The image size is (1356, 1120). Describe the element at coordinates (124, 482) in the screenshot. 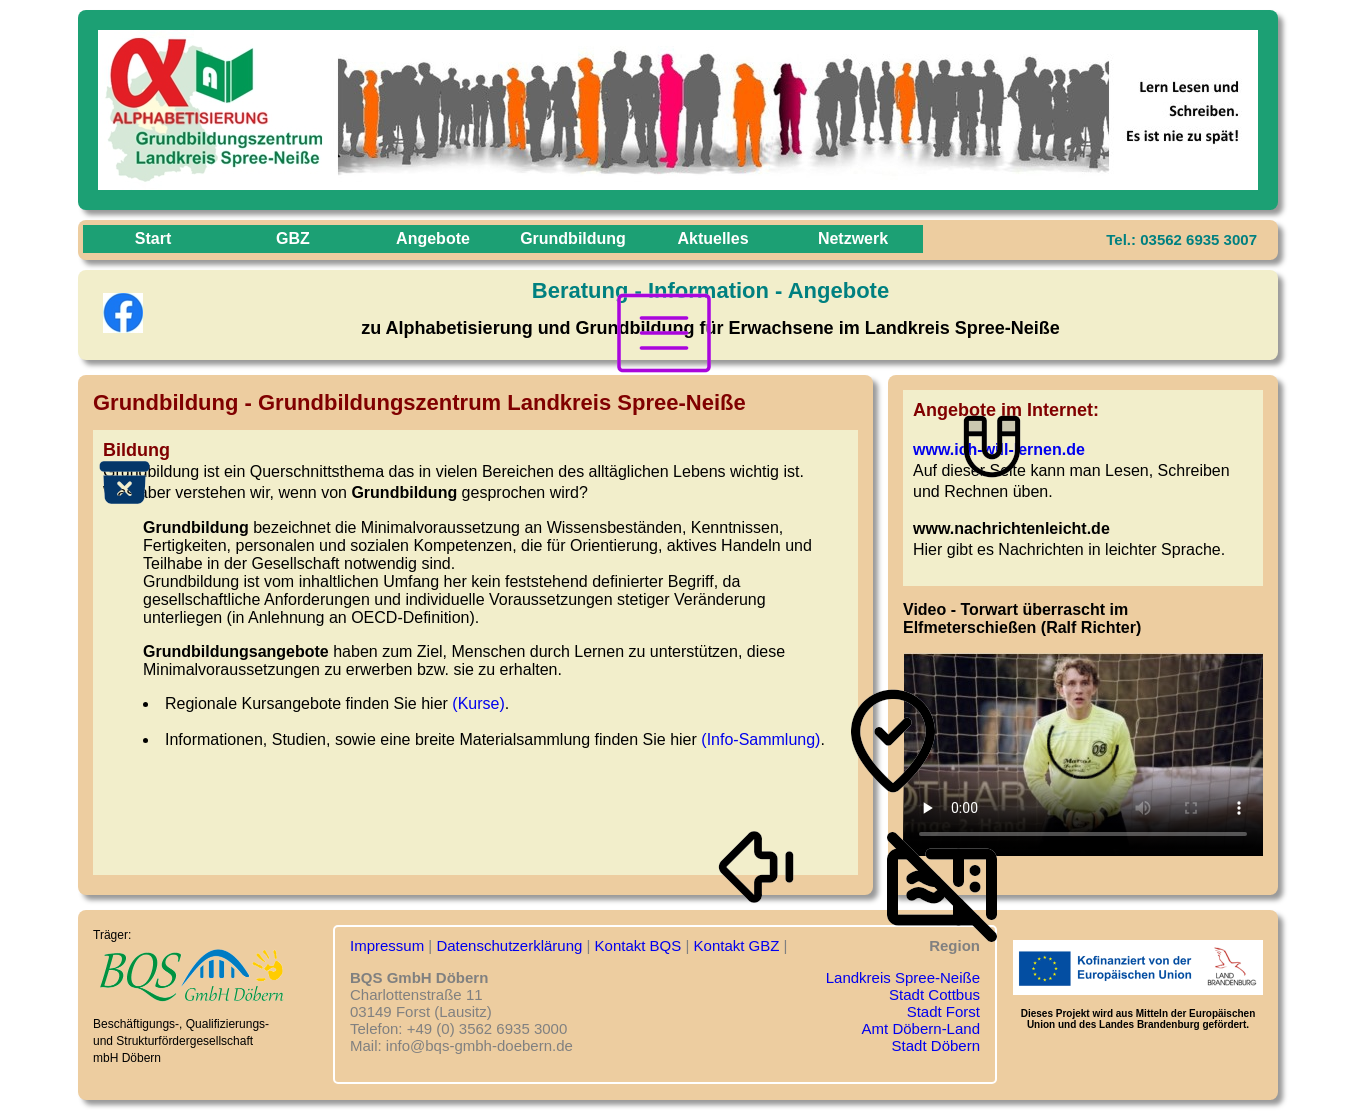

I see `remove item from archive` at that location.